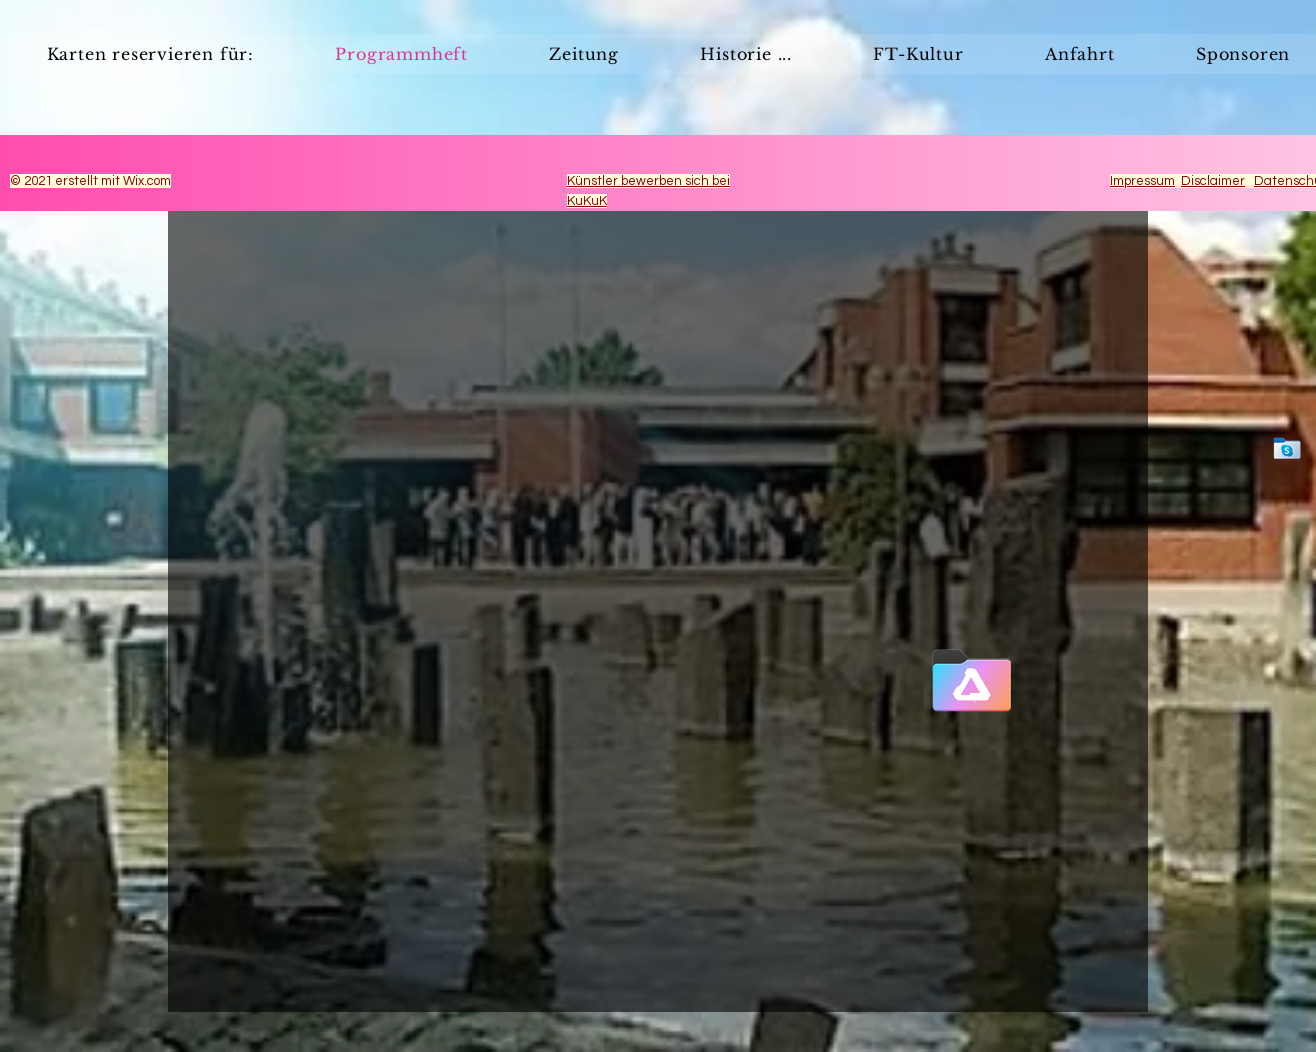  I want to click on open the Affinity app folder, so click(971, 682).